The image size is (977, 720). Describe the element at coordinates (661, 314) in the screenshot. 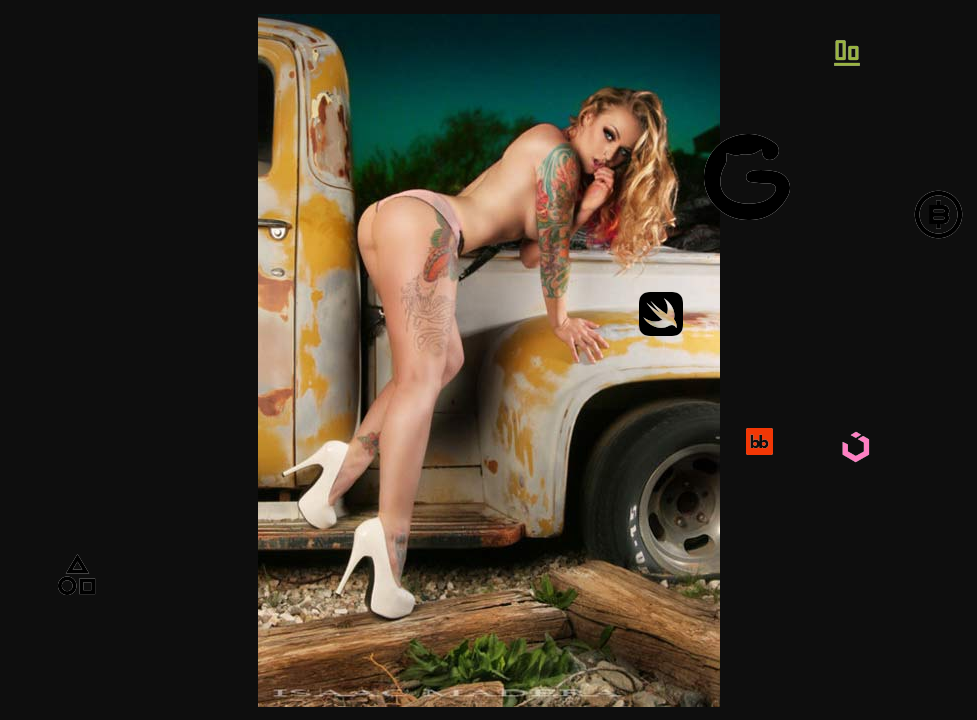

I see `Swift programming language logo` at that location.